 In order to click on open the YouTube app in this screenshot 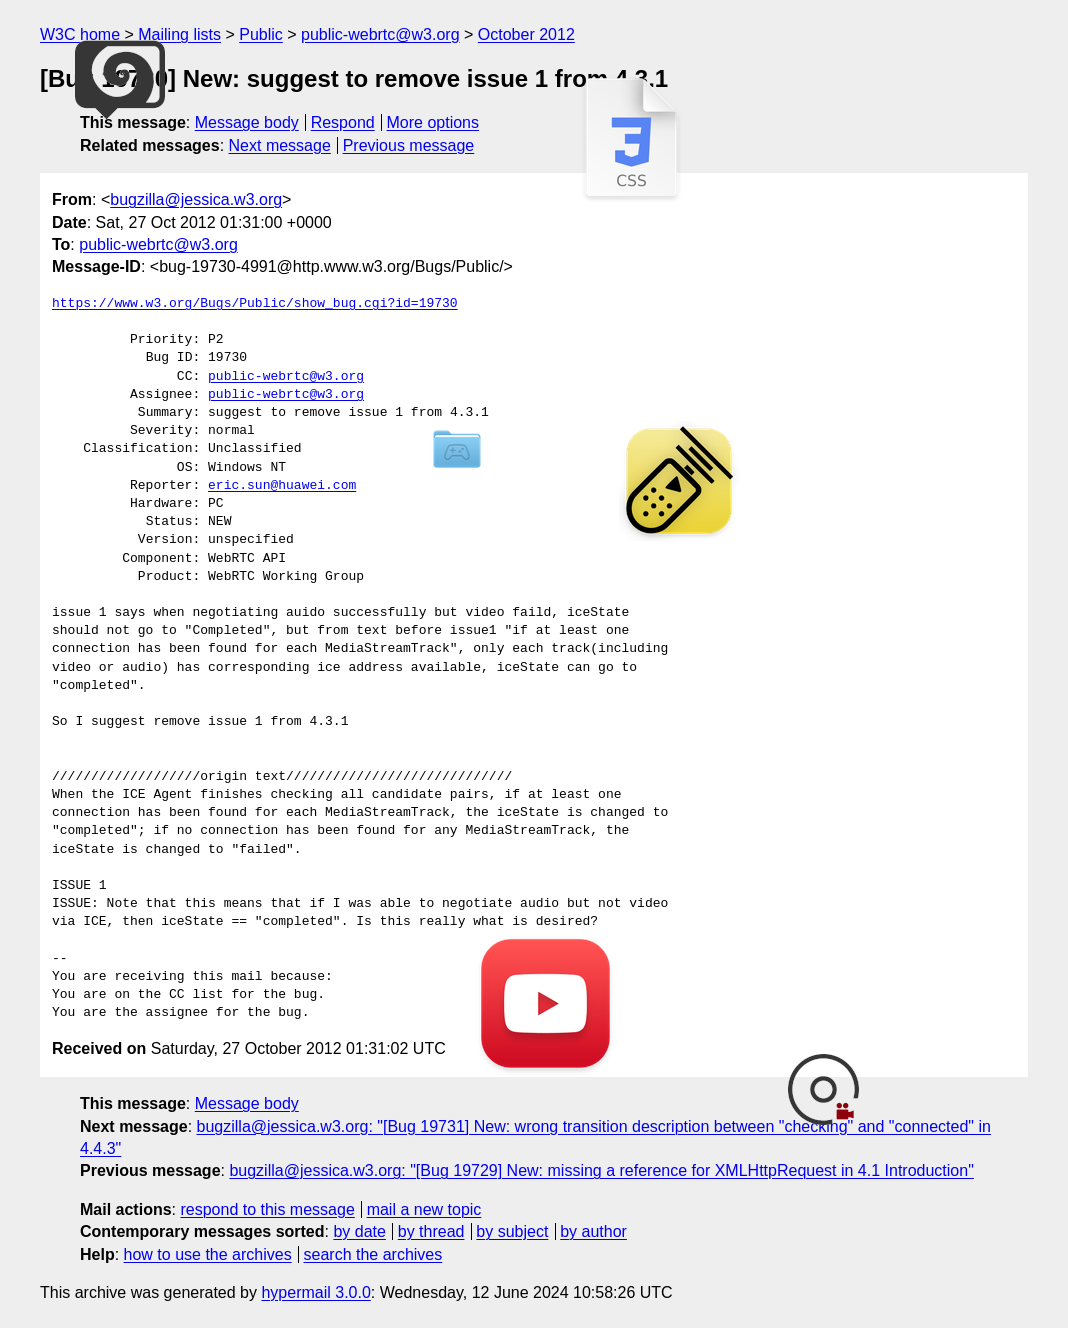, I will do `click(545, 1003)`.